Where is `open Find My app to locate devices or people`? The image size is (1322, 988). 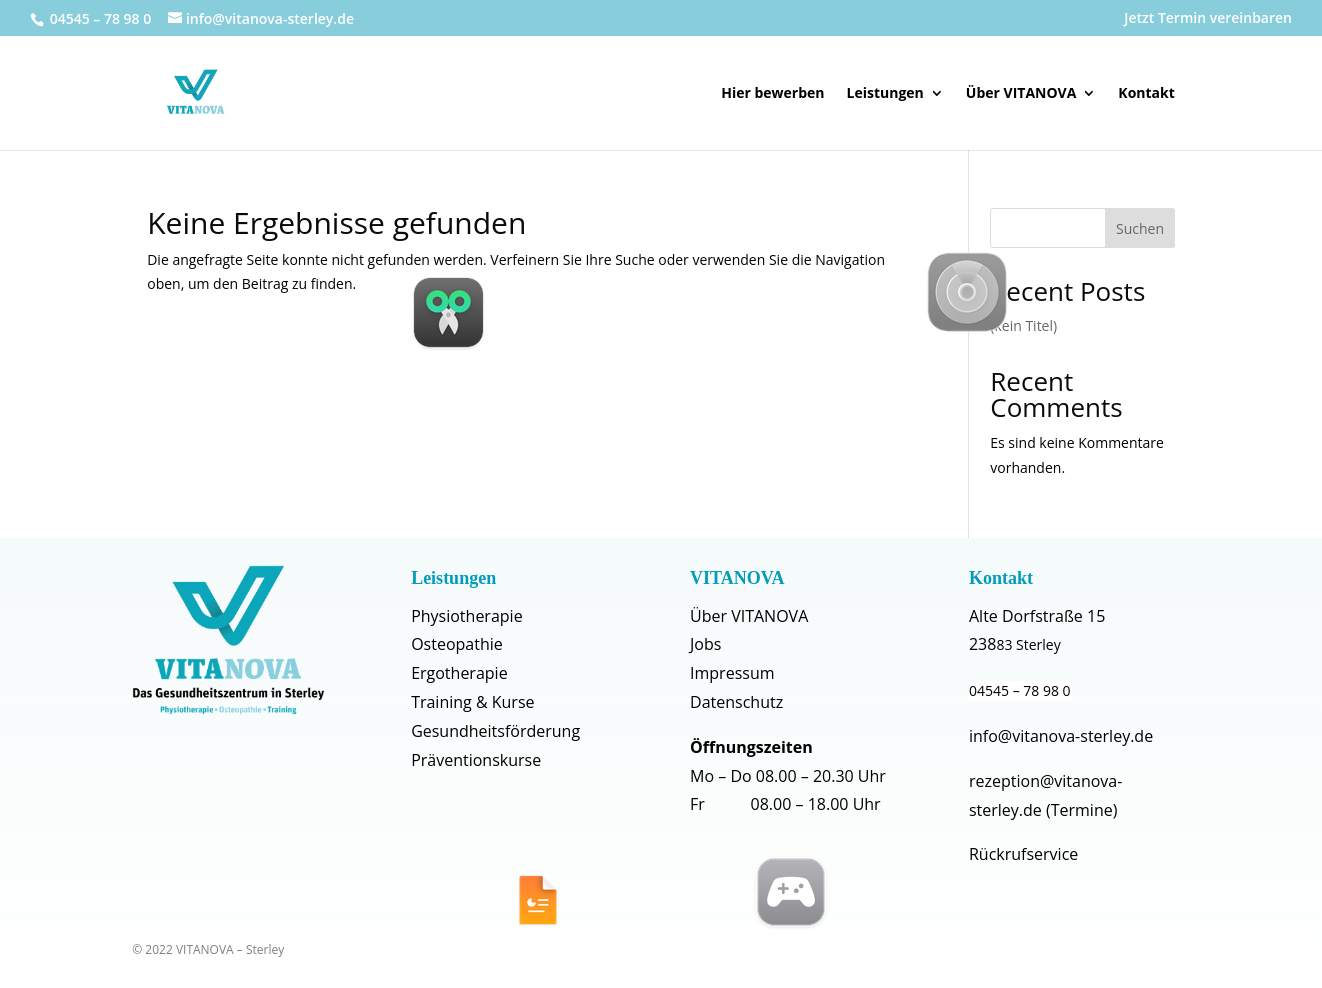
open Find My app to locate devices or people is located at coordinates (967, 292).